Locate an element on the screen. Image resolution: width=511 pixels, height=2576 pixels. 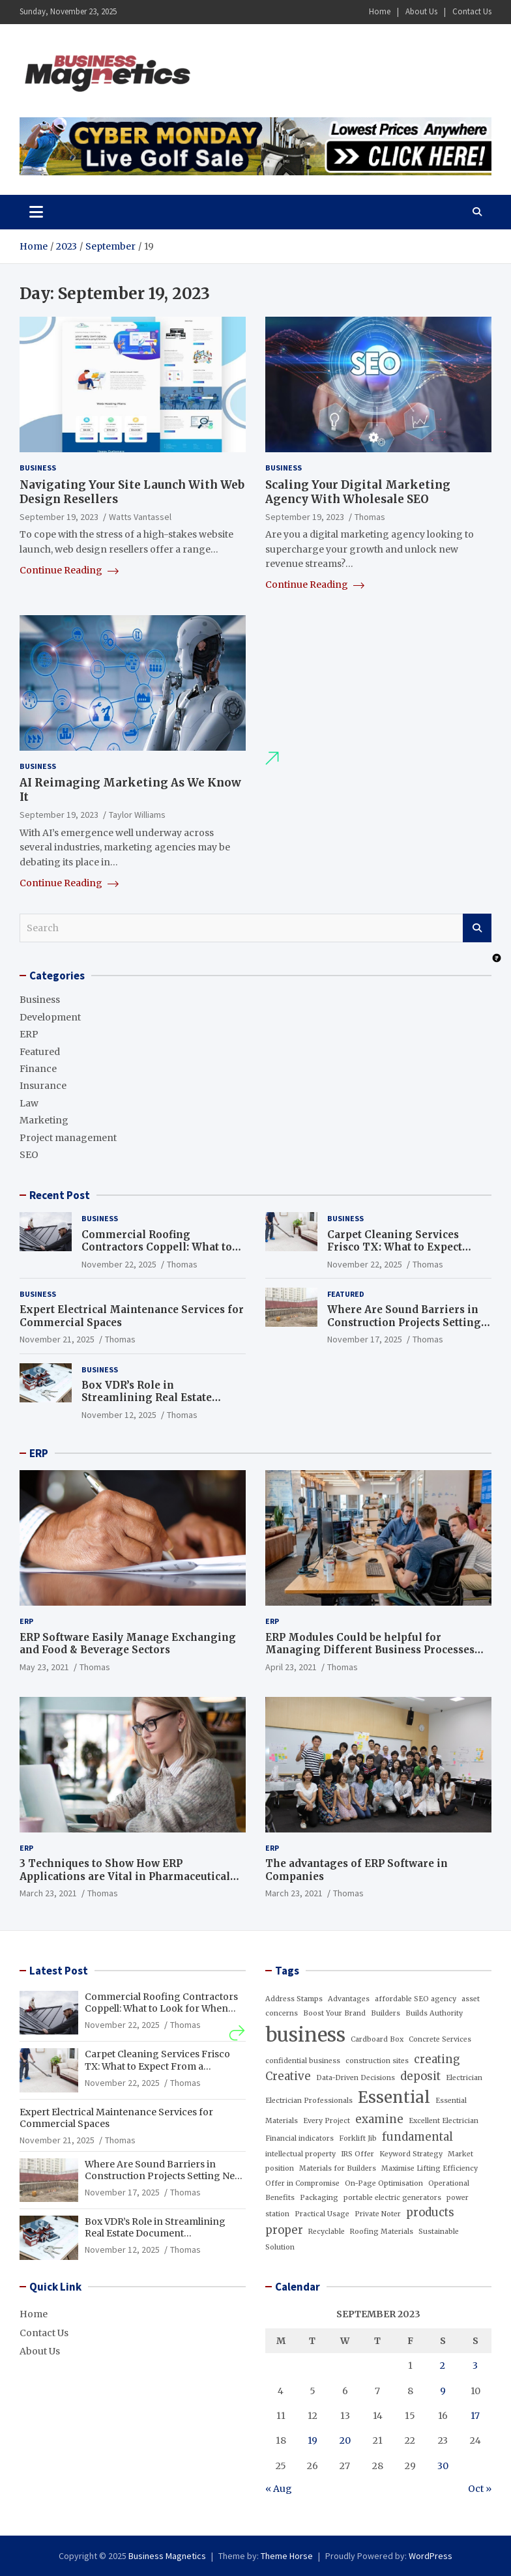
open link in new tab or window is located at coordinates (272, 758).